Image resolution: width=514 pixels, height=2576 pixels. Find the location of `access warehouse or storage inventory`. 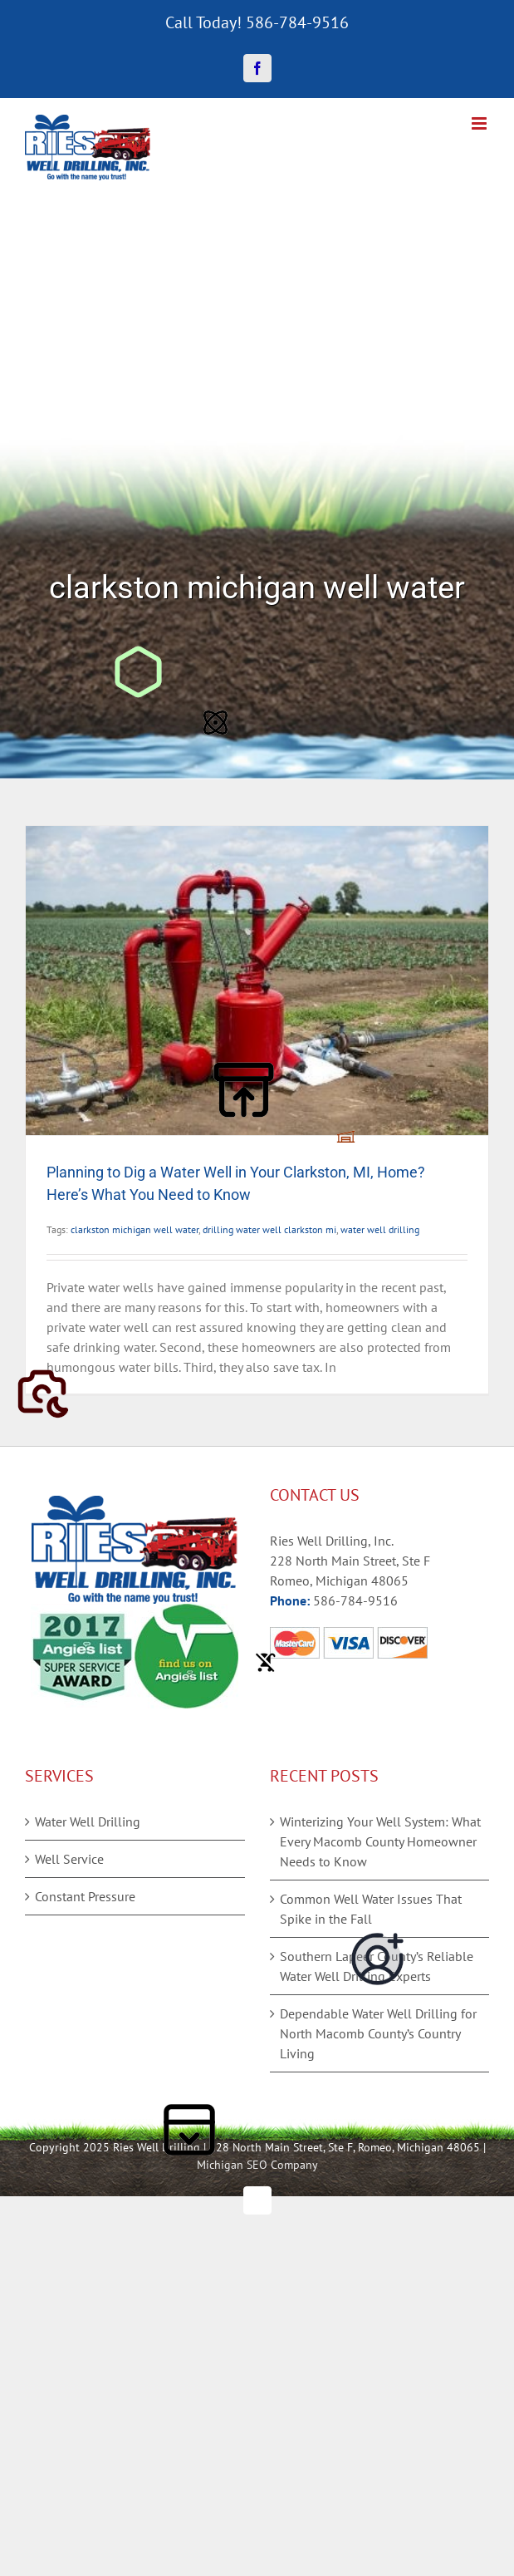

access warehouse or storage inventory is located at coordinates (345, 1137).